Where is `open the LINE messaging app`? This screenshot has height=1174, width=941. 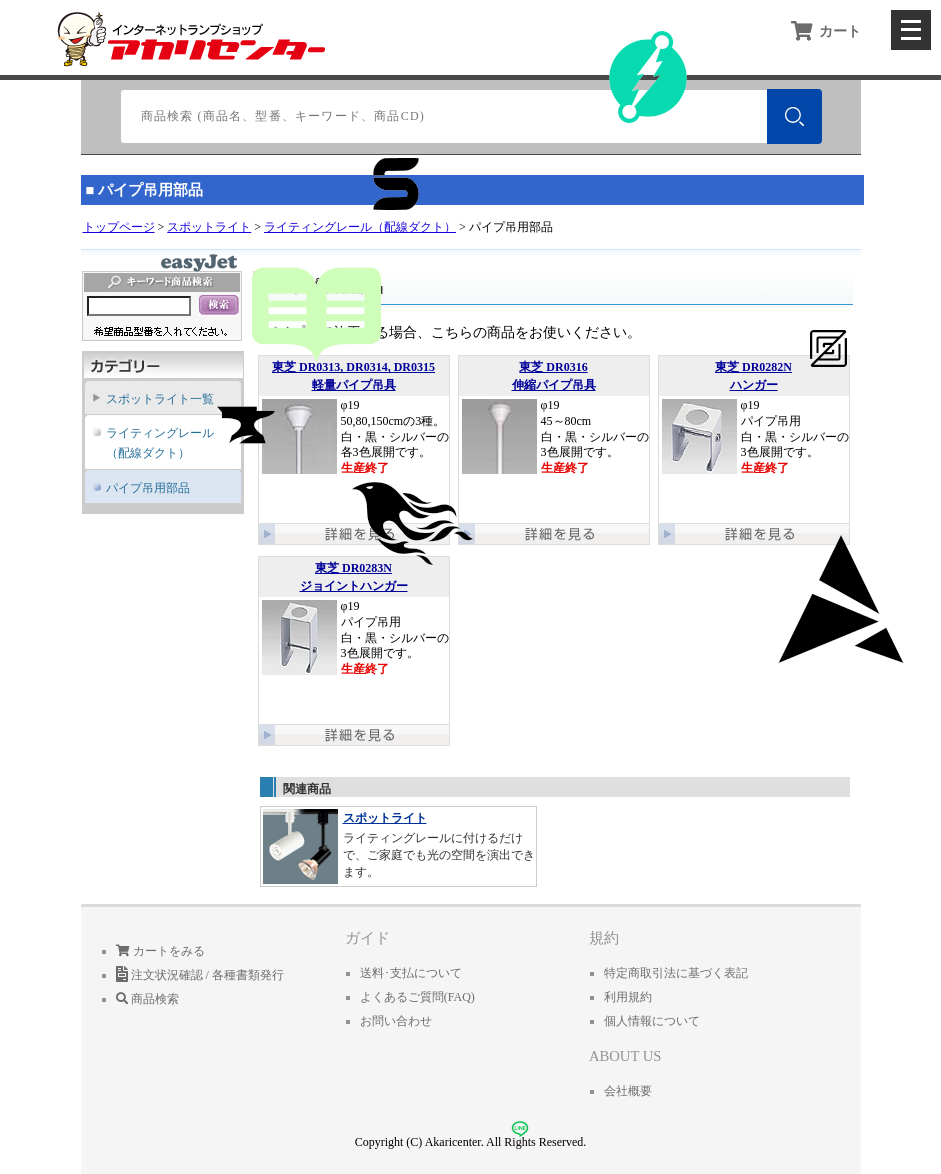
open the LINE messaging app is located at coordinates (520, 1129).